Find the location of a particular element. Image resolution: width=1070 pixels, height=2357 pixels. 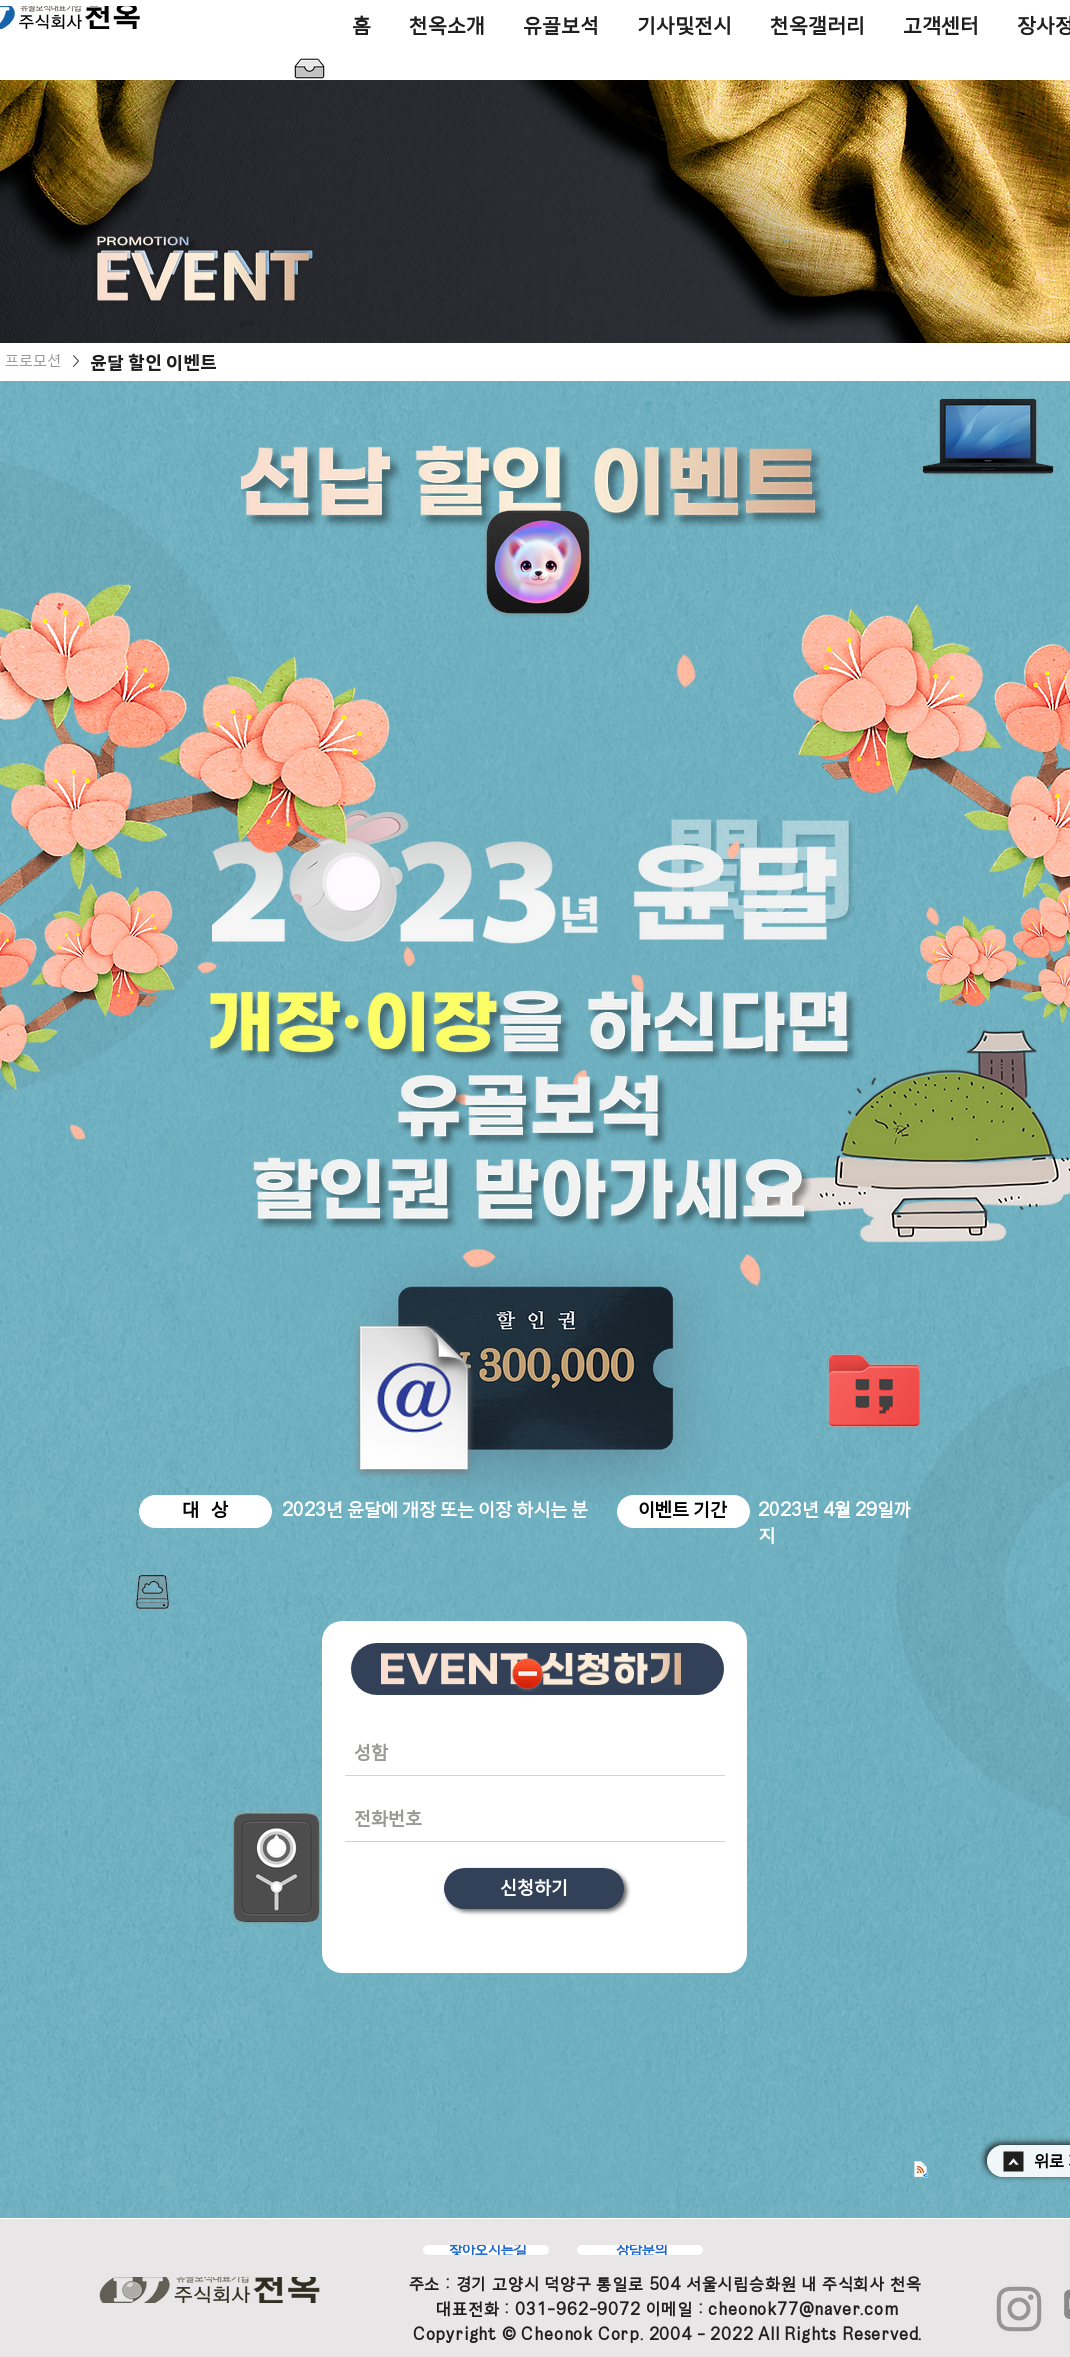

access your saved web bookmarks is located at coordinates (414, 1401).